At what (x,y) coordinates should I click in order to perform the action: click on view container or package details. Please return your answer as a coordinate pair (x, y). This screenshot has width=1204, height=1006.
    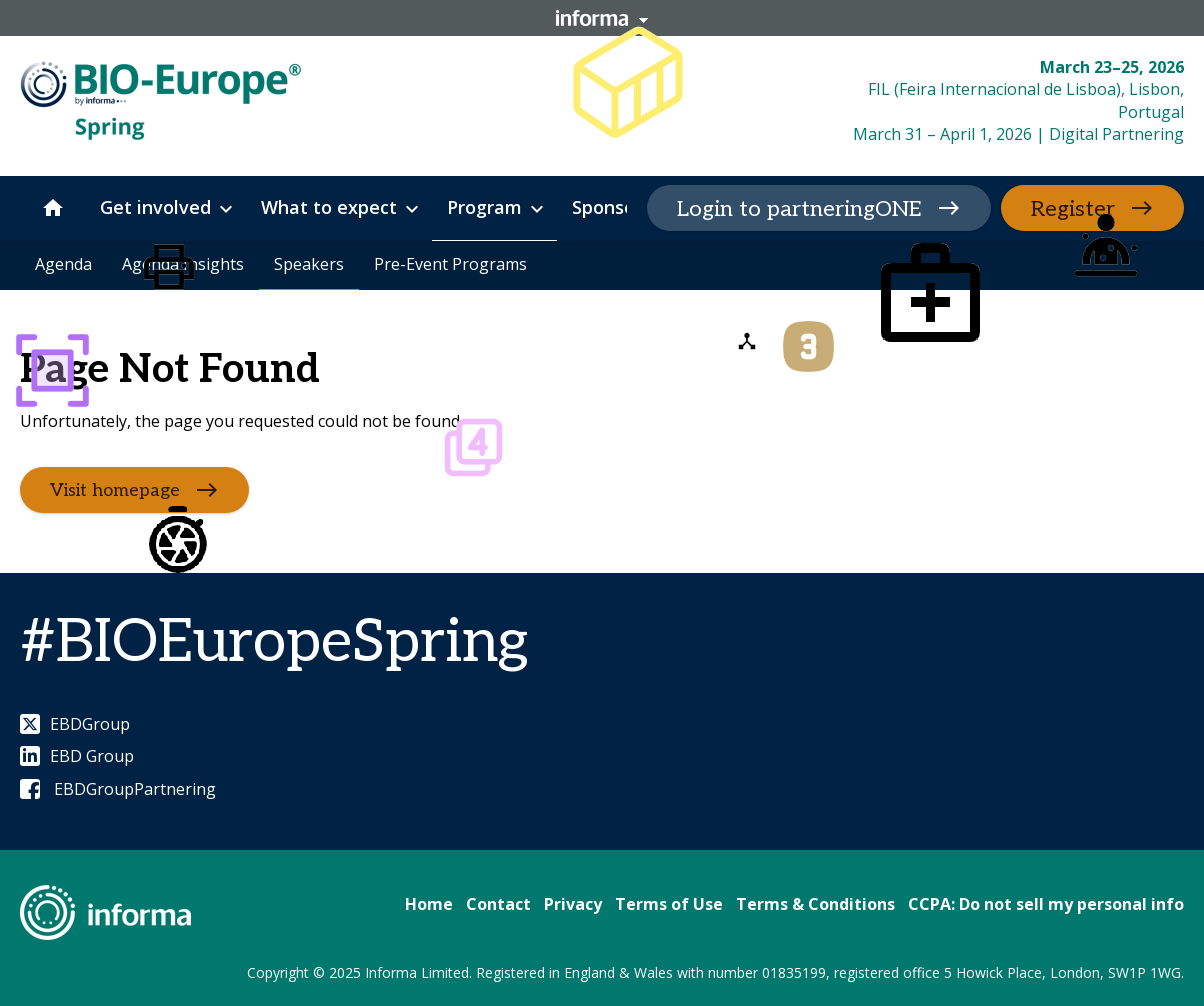
    Looking at the image, I should click on (628, 82).